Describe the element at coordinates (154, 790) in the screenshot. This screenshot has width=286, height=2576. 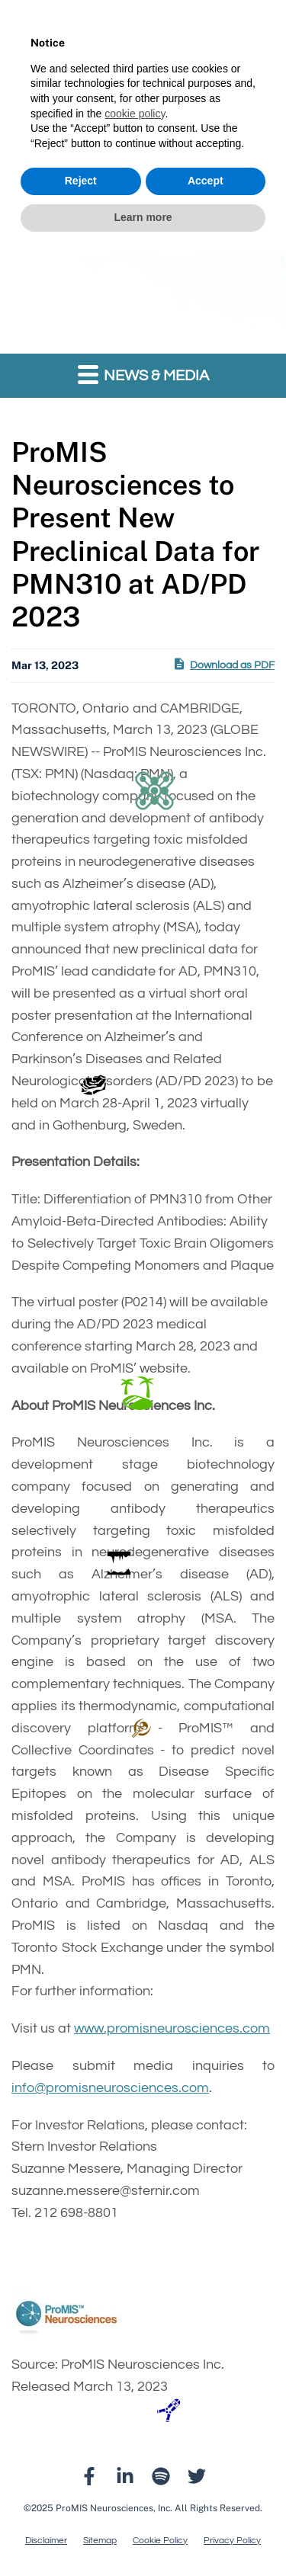
I see `a network or connected nodes icon` at that location.